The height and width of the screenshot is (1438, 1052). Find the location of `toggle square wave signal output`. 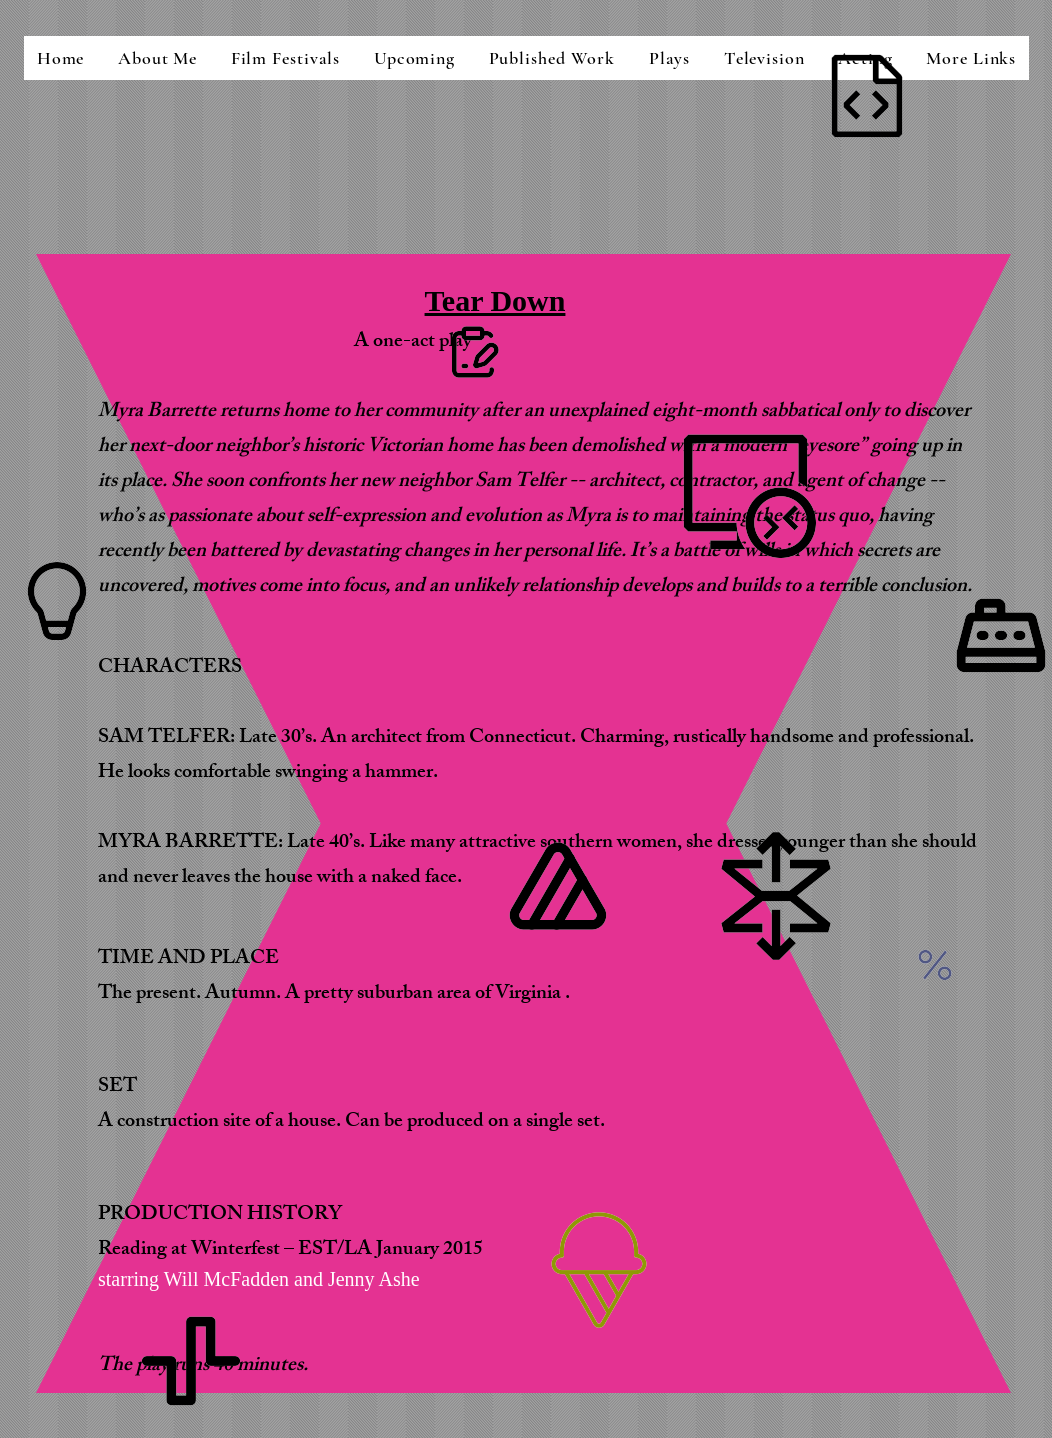

toggle square wave signal output is located at coordinates (191, 1361).